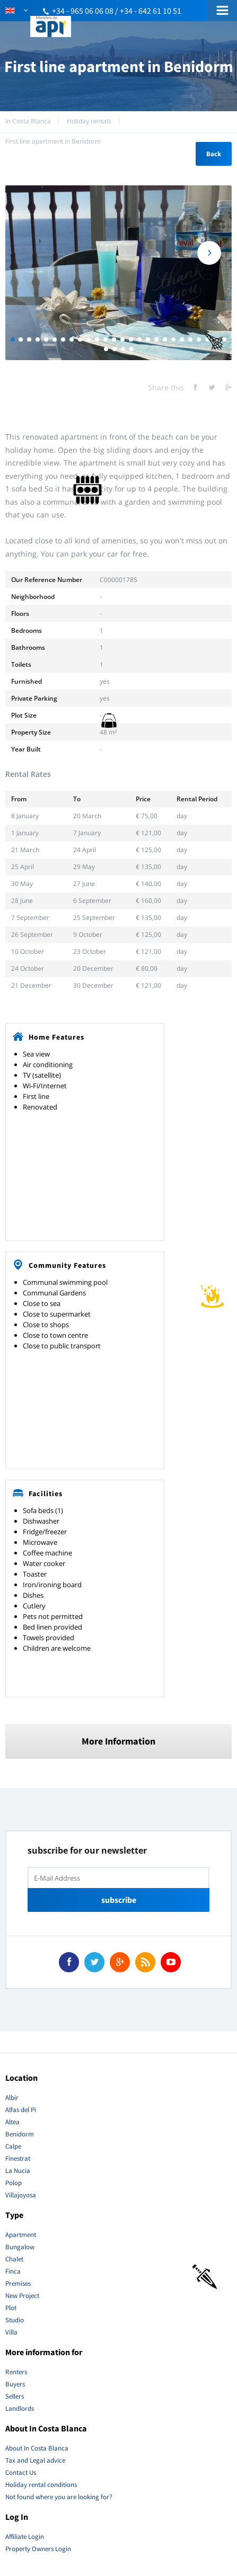  What do you see at coordinates (212, 1296) in the screenshot?
I see `indicates fire damage or burning status effect` at bounding box center [212, 1296].